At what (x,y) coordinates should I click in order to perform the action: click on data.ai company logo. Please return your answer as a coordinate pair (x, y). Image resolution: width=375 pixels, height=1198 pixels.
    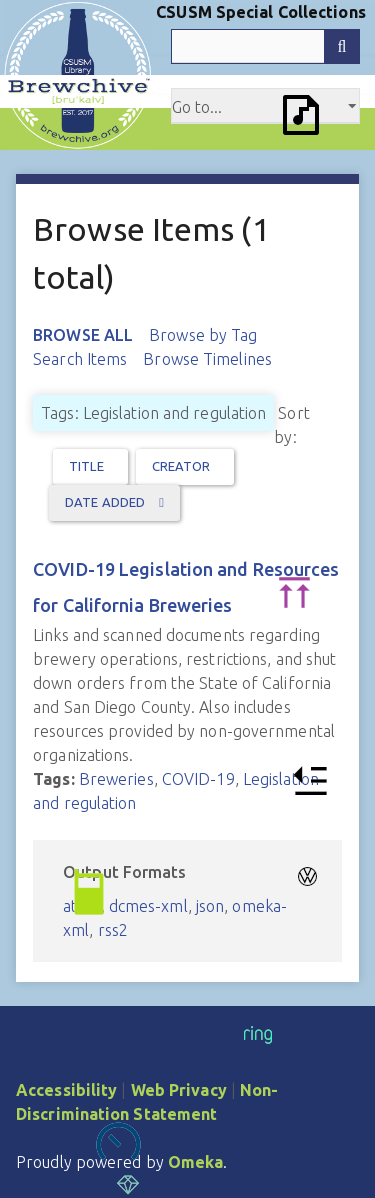
    Looking at the image, I should click on (128, 1185).